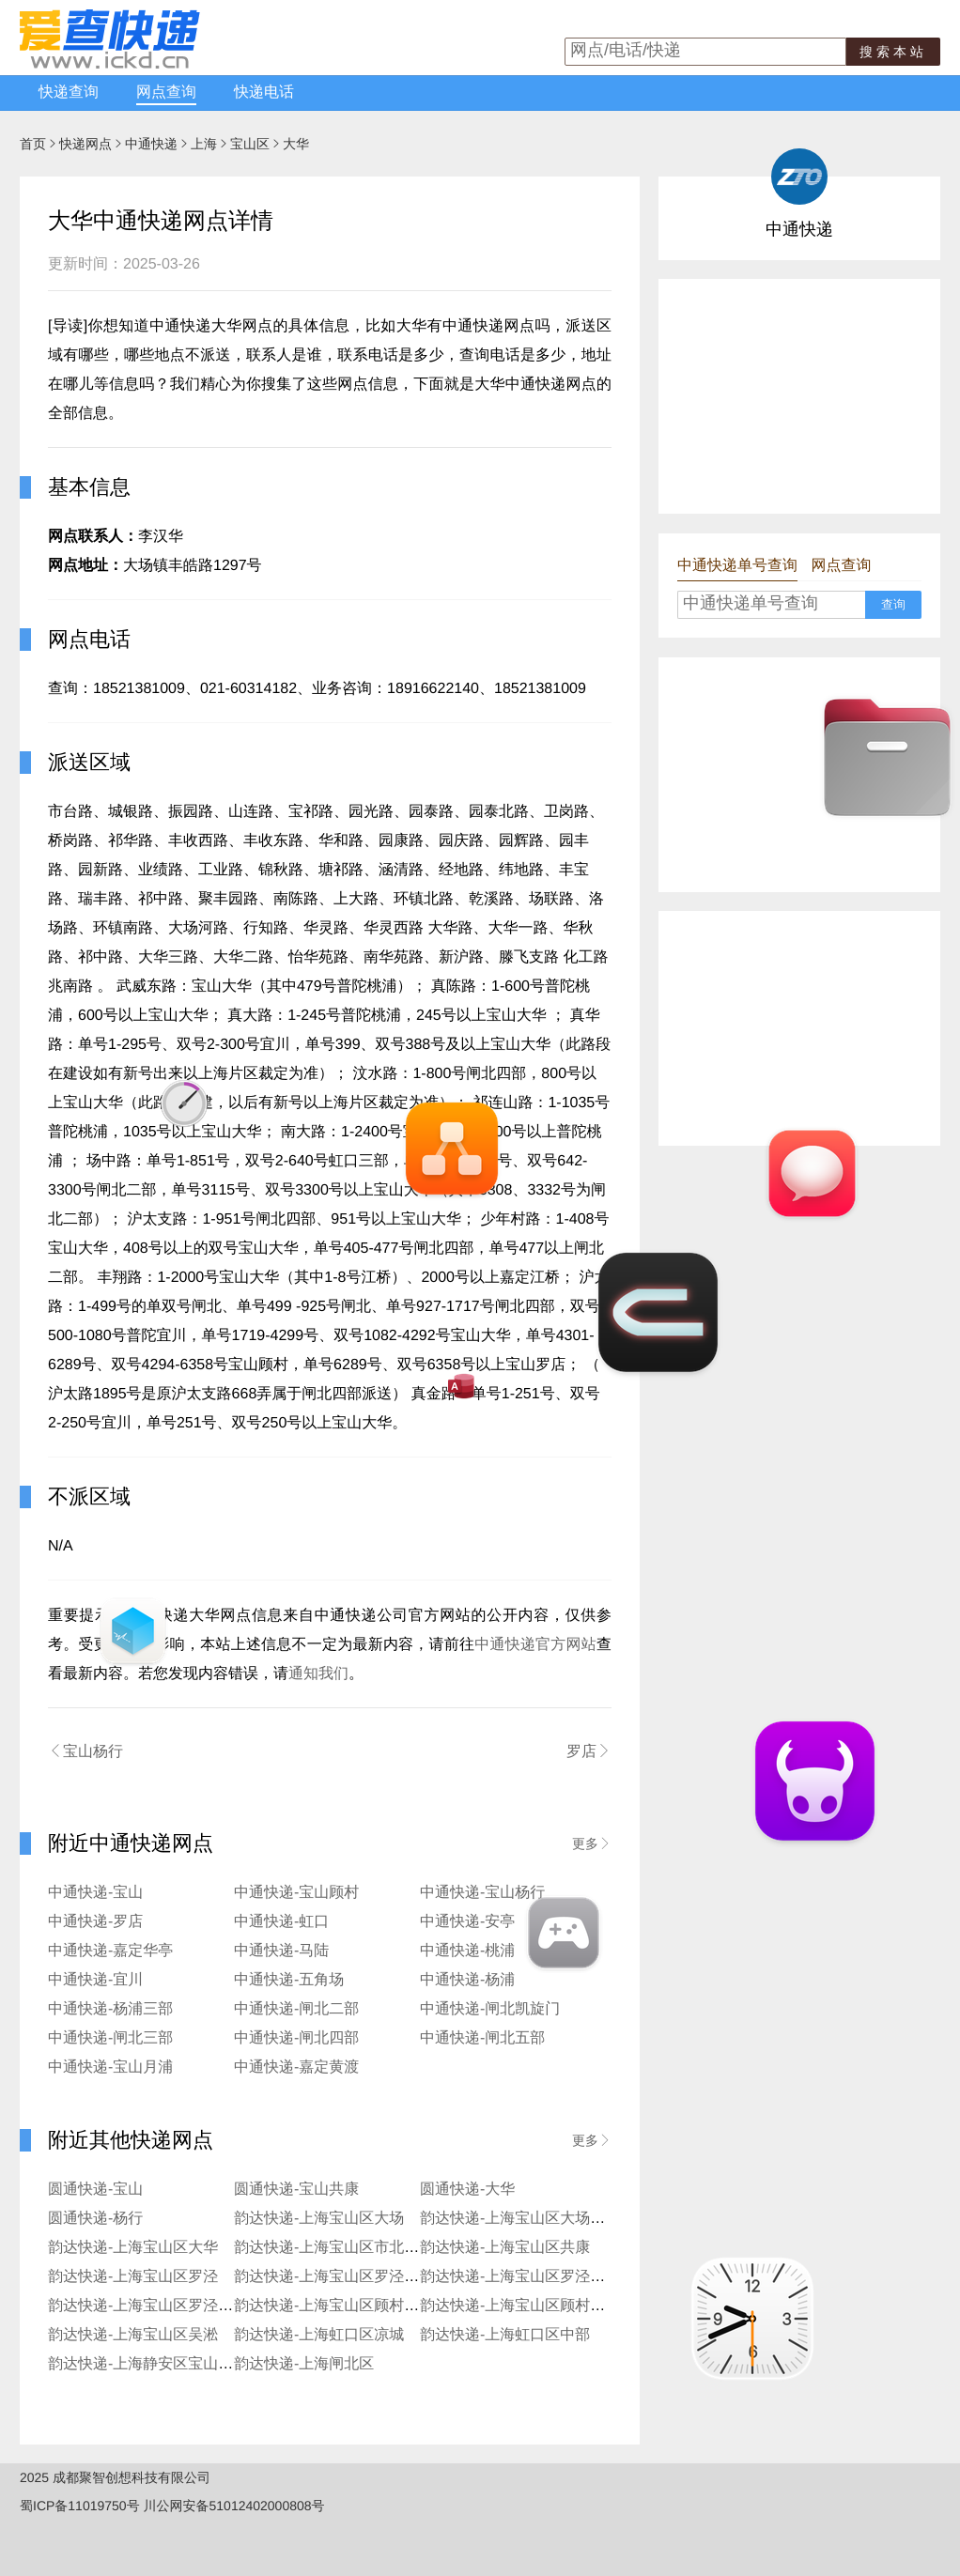 The width and height of the screenshot is (960, 2576). I want to click on launch virtualbox virtual machine manager, so click(132, 1630).